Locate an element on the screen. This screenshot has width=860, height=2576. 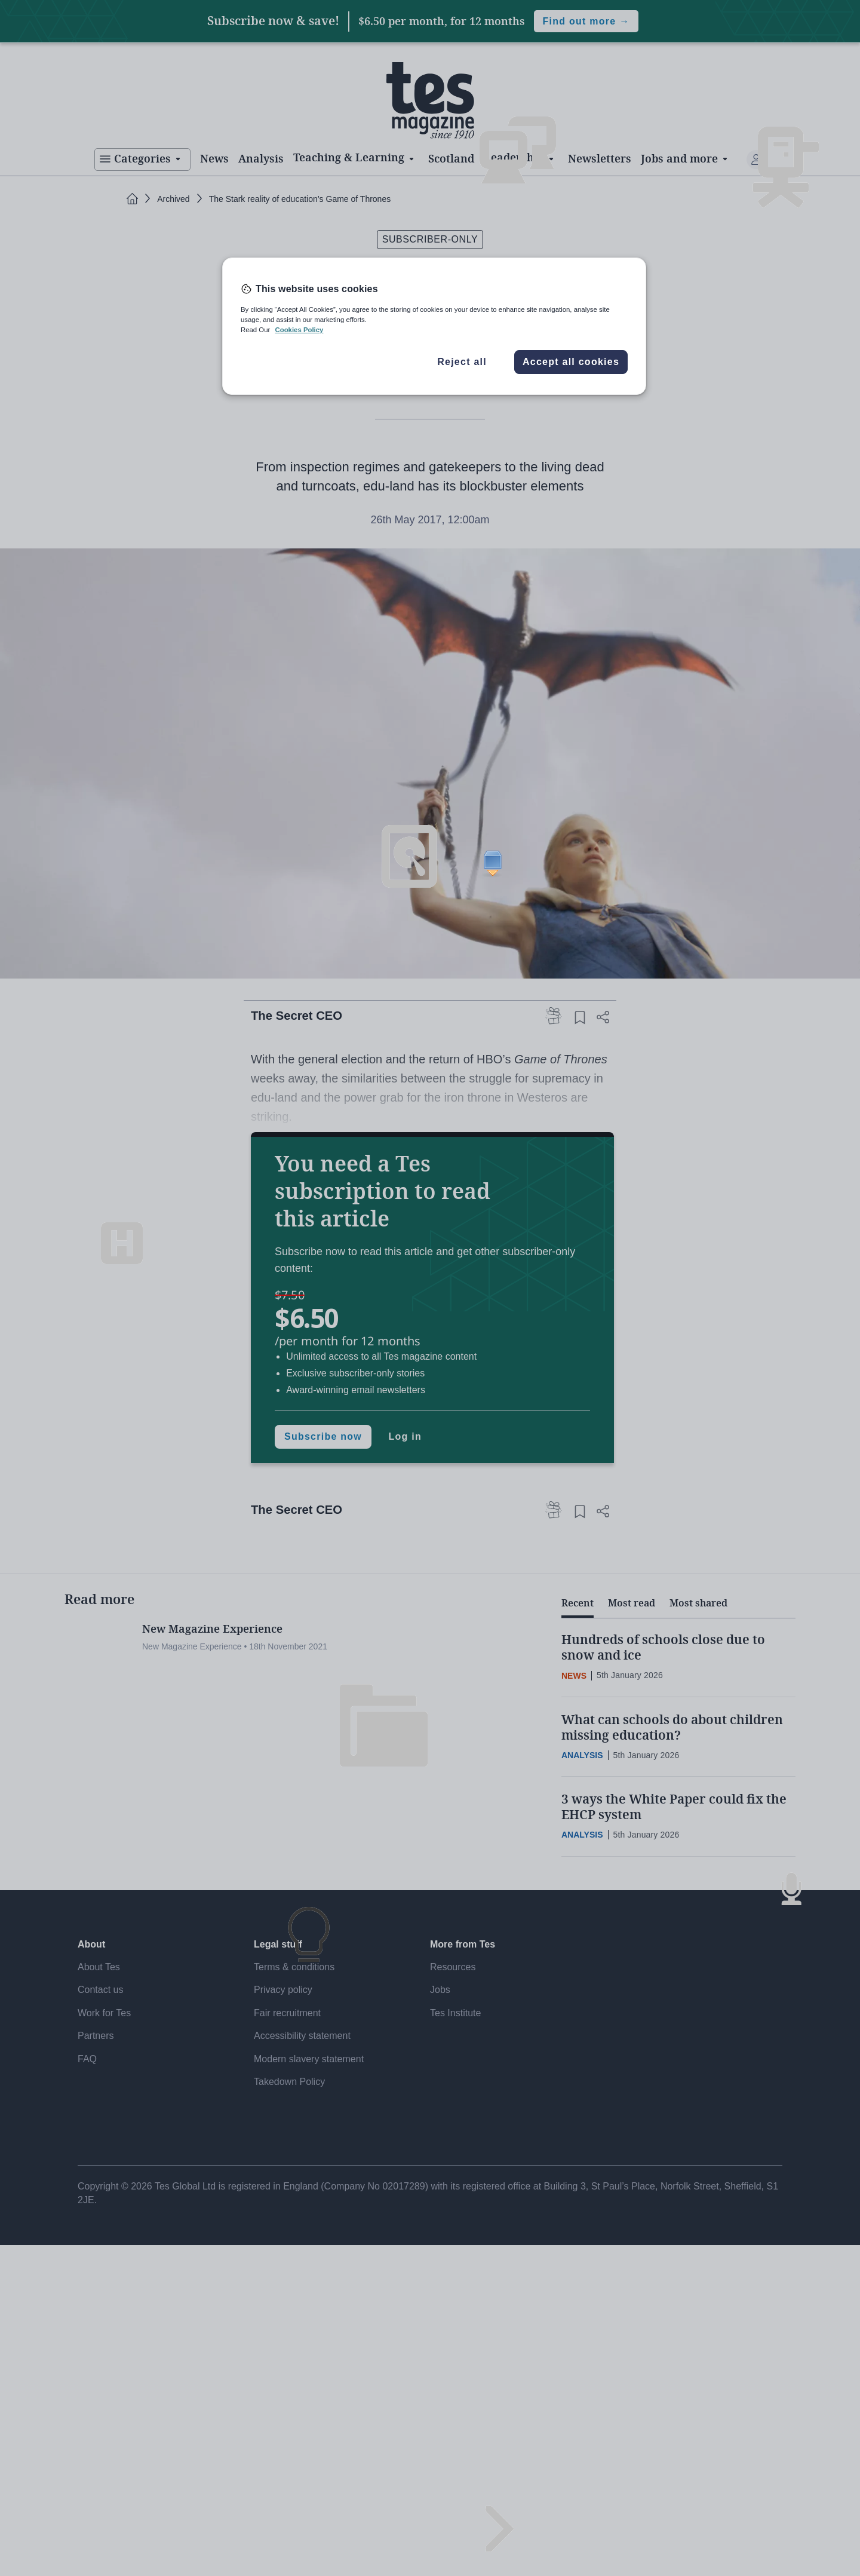
access hard drive storage is located at coordinates (409, 856).